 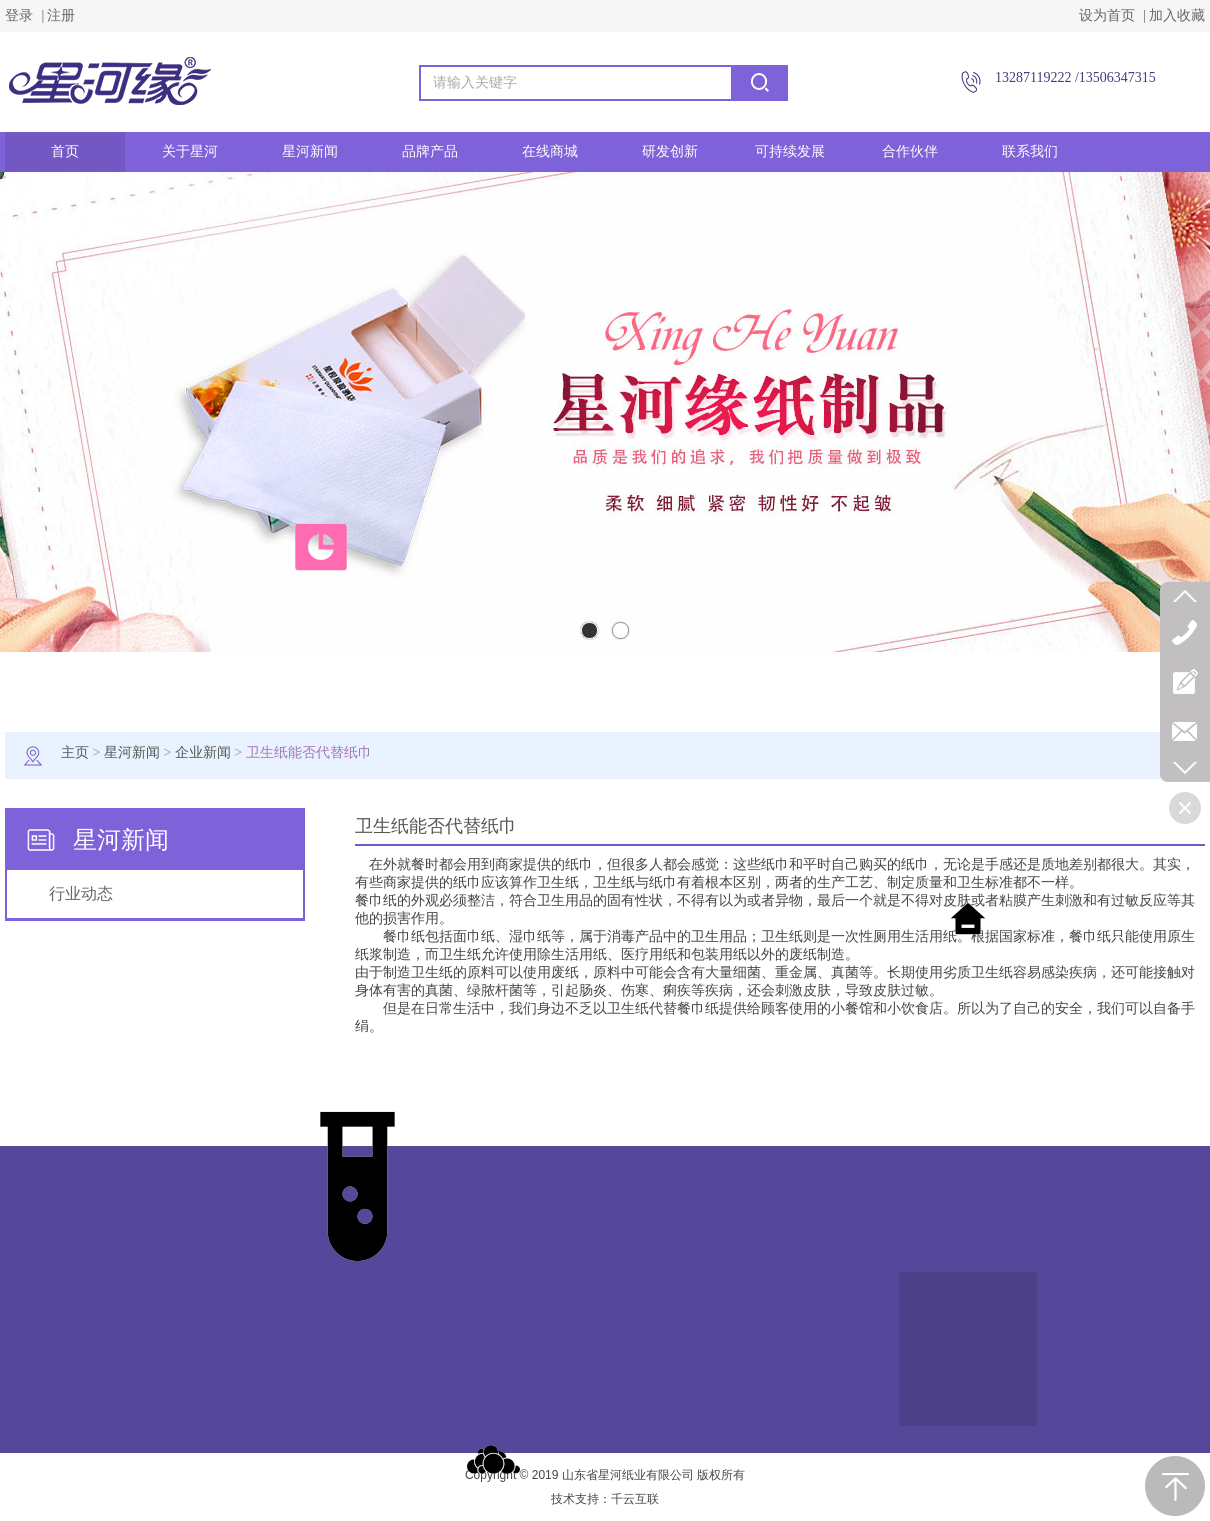 I want to click on view business analytics dashboard, so click(x=321, y=547).